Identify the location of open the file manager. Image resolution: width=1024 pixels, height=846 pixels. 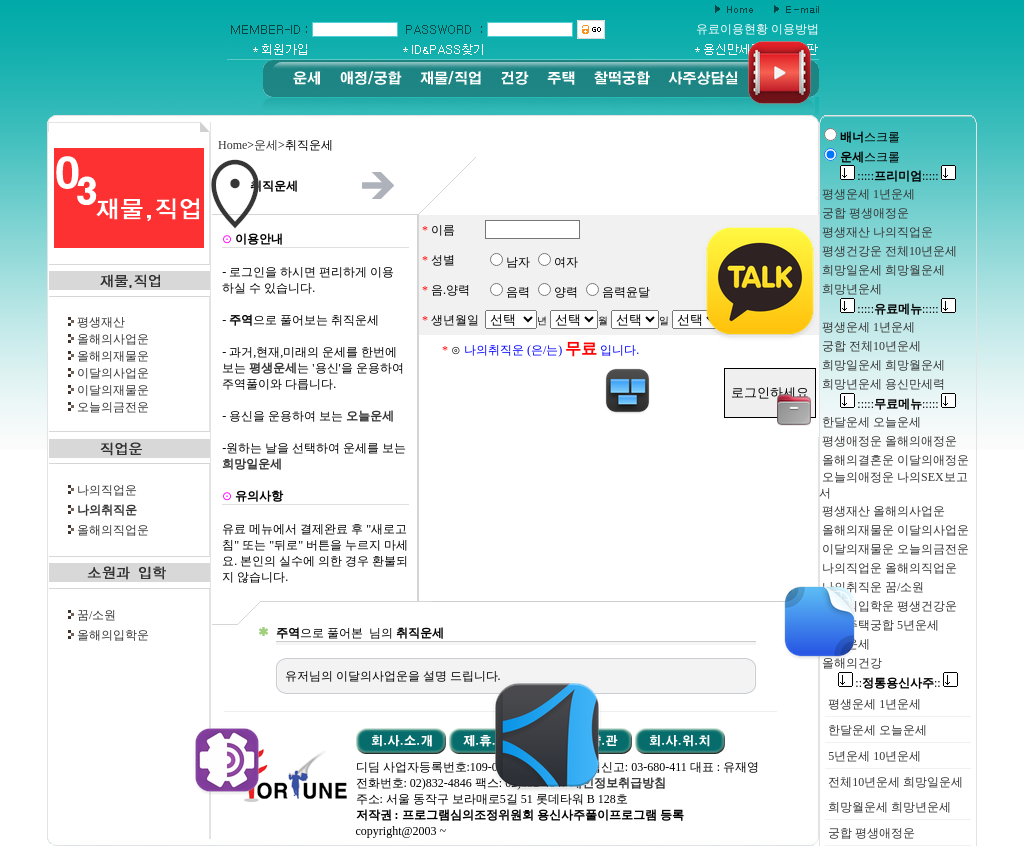
(794, 409).